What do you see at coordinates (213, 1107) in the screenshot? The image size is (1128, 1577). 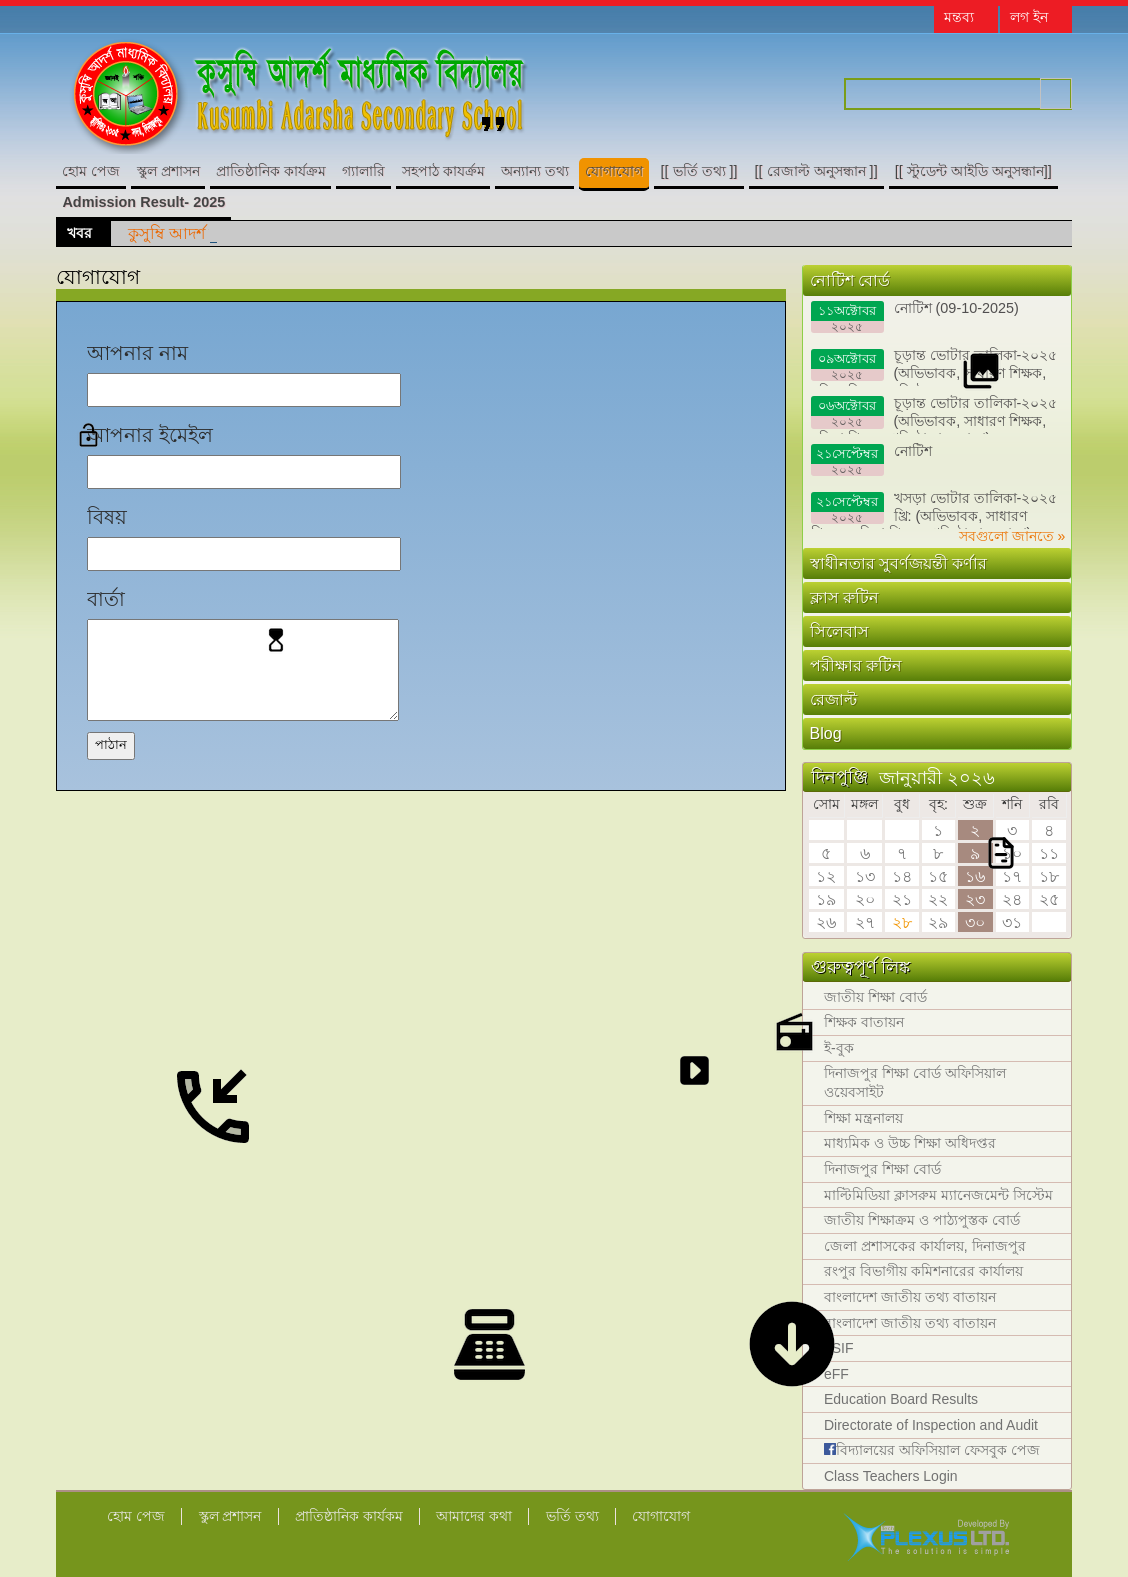 I see `indicates an incoming call or callback request` at bounding box center [213, 1107].